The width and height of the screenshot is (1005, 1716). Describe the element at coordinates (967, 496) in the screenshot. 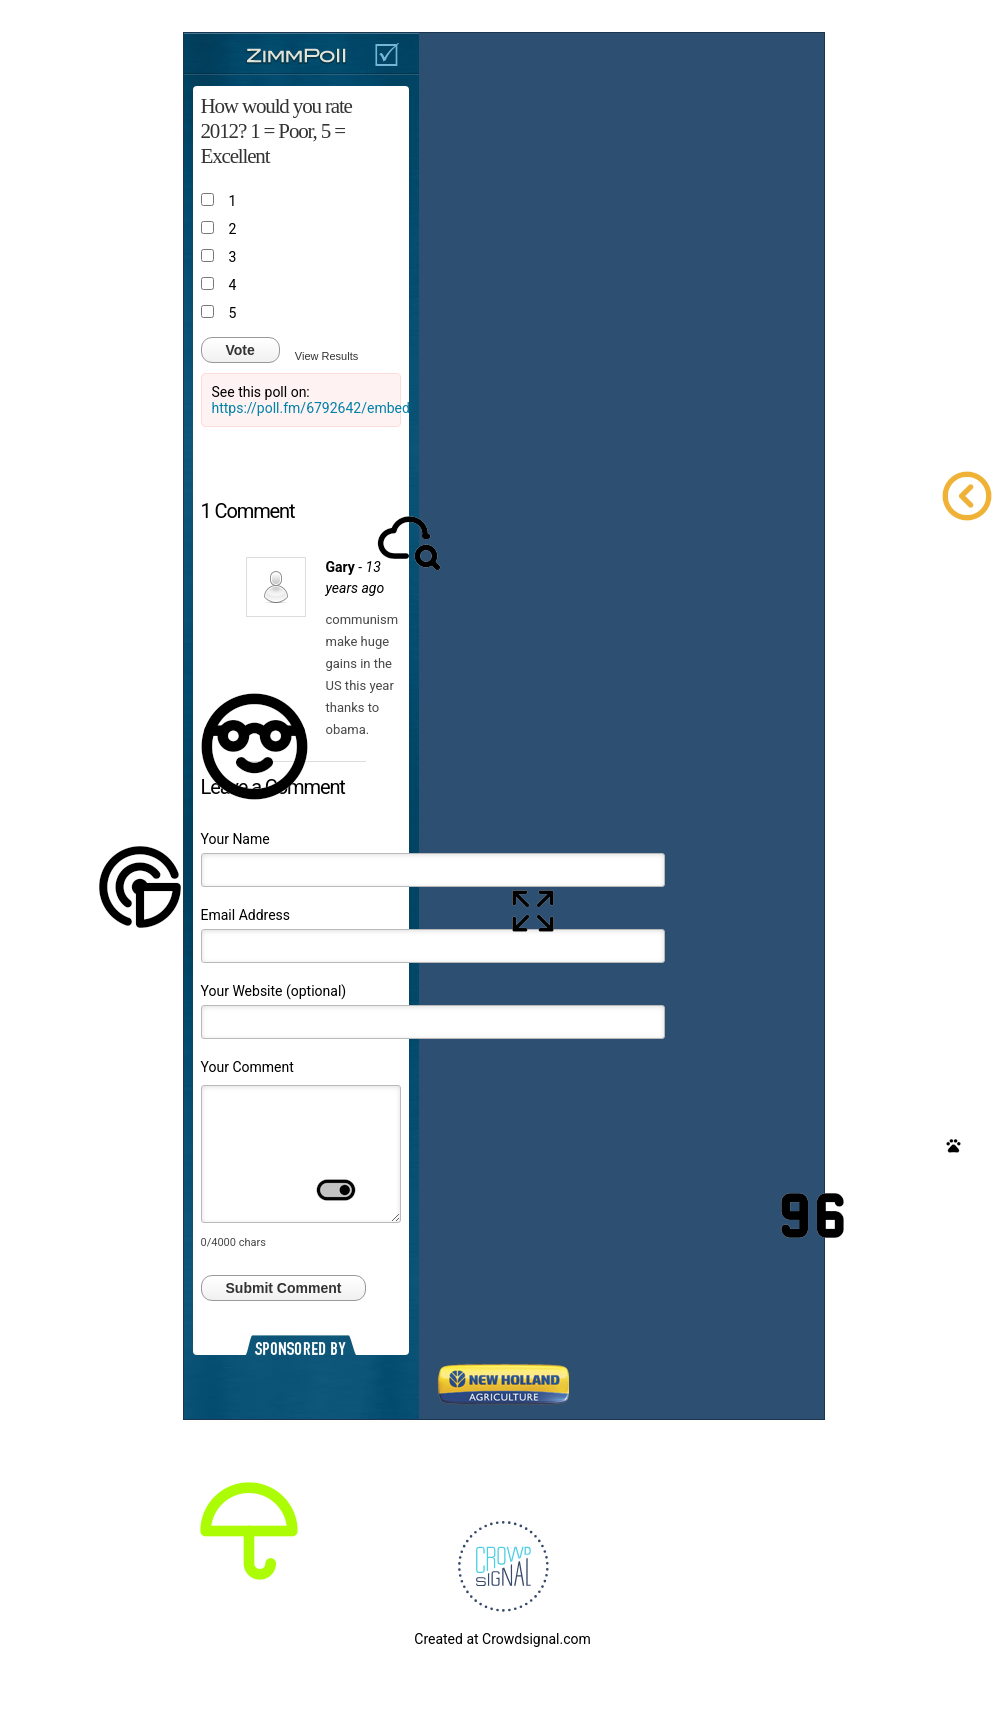

I see `go back to the previous screen` at that location.